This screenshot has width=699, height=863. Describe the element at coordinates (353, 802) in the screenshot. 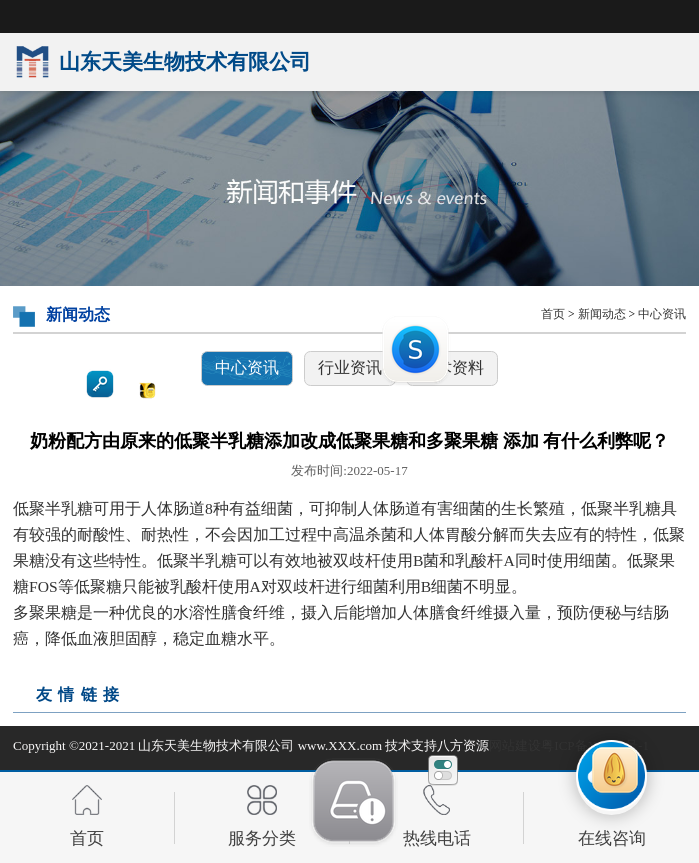

I see `view notifications for connected devices` at that location.